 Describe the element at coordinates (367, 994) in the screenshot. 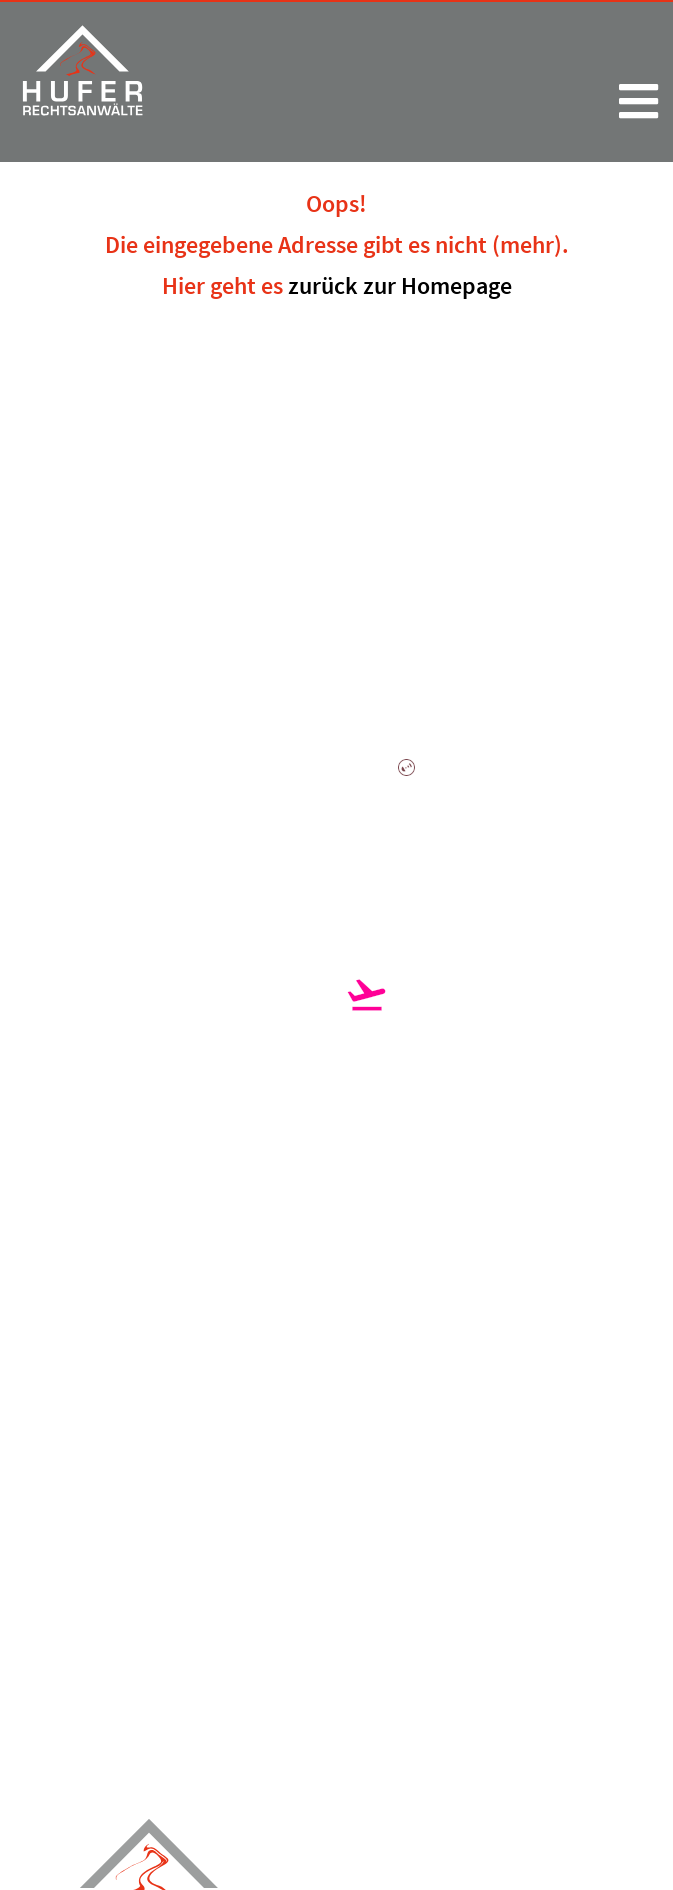

I see `view departure flights` at that location.